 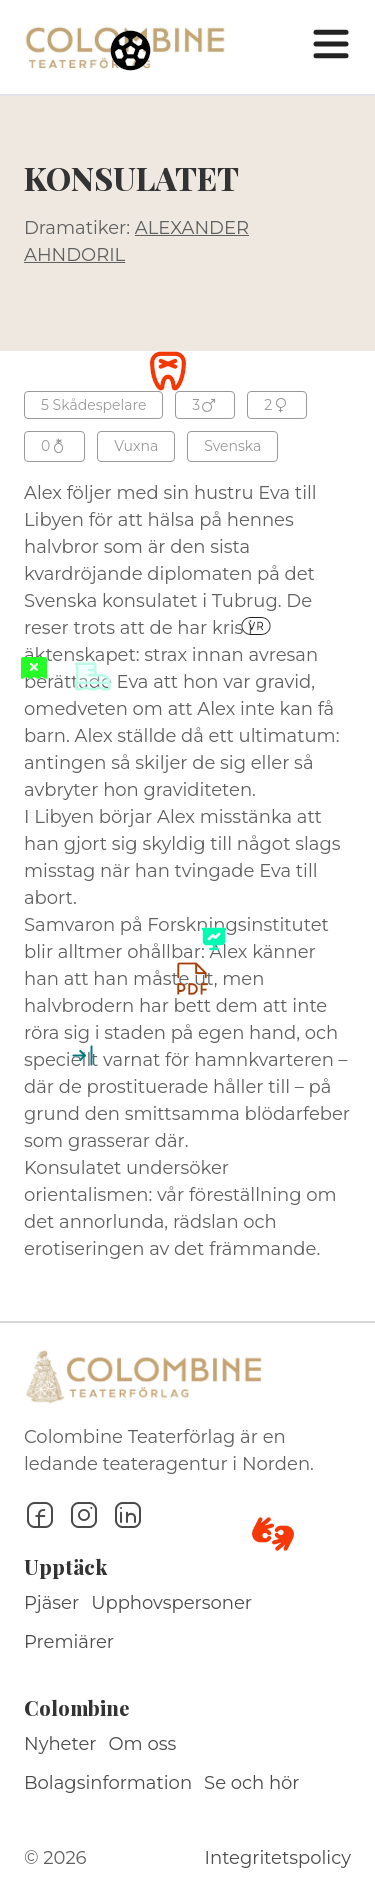 What do you see at coordinates (91, 676) in the screenshot?
I see `footwear or shoe category` at bounding box center [91, 676].